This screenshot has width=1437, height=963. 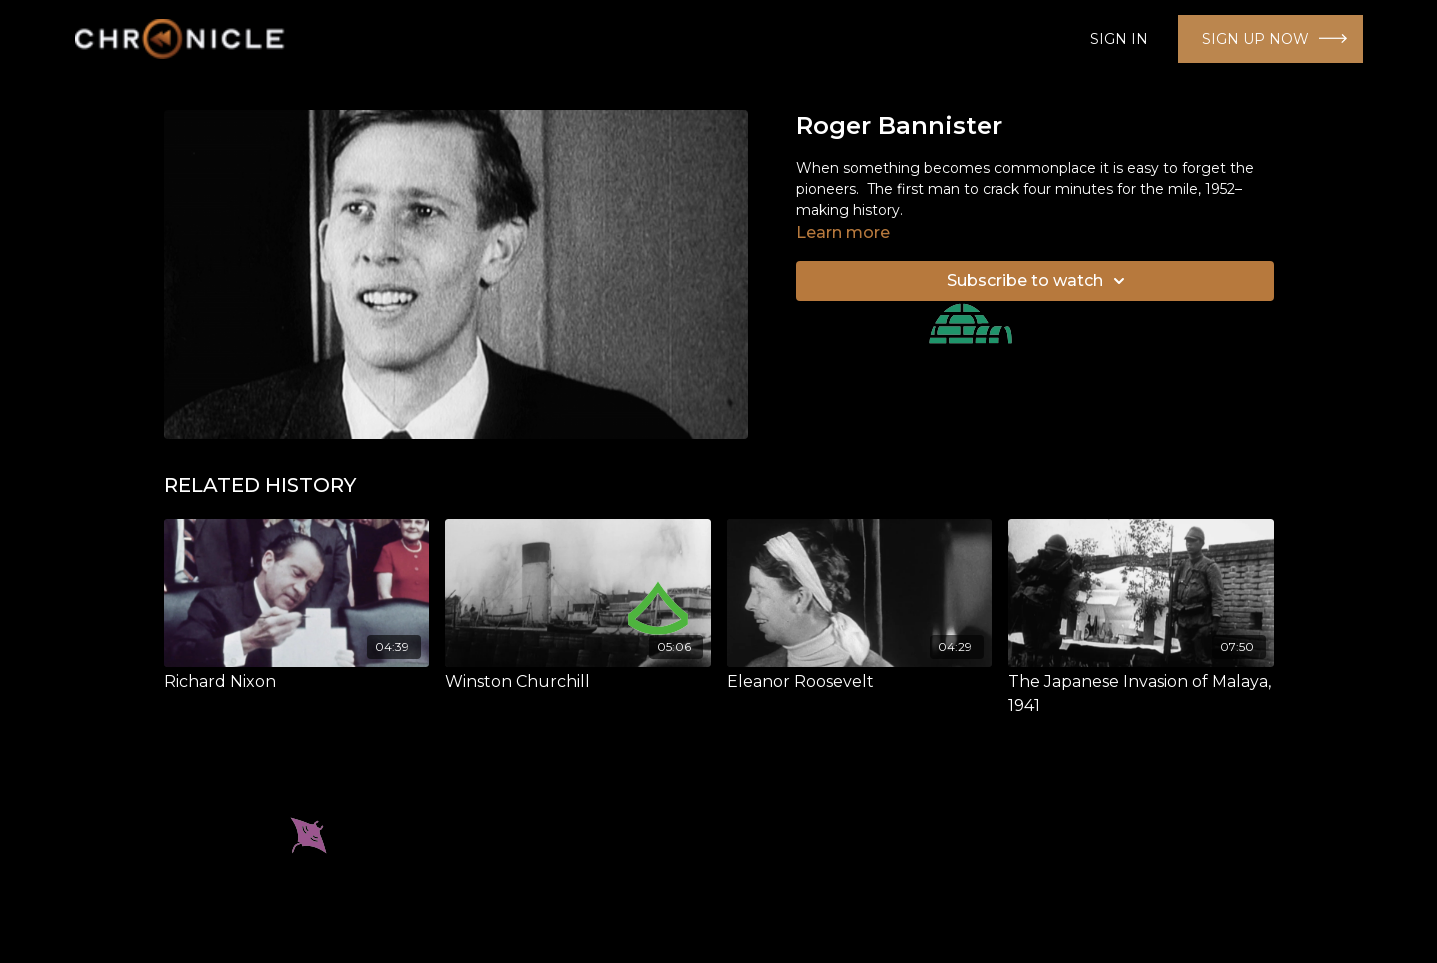 I want to click on indicates private first class military rank, so click(x=658, y=608).